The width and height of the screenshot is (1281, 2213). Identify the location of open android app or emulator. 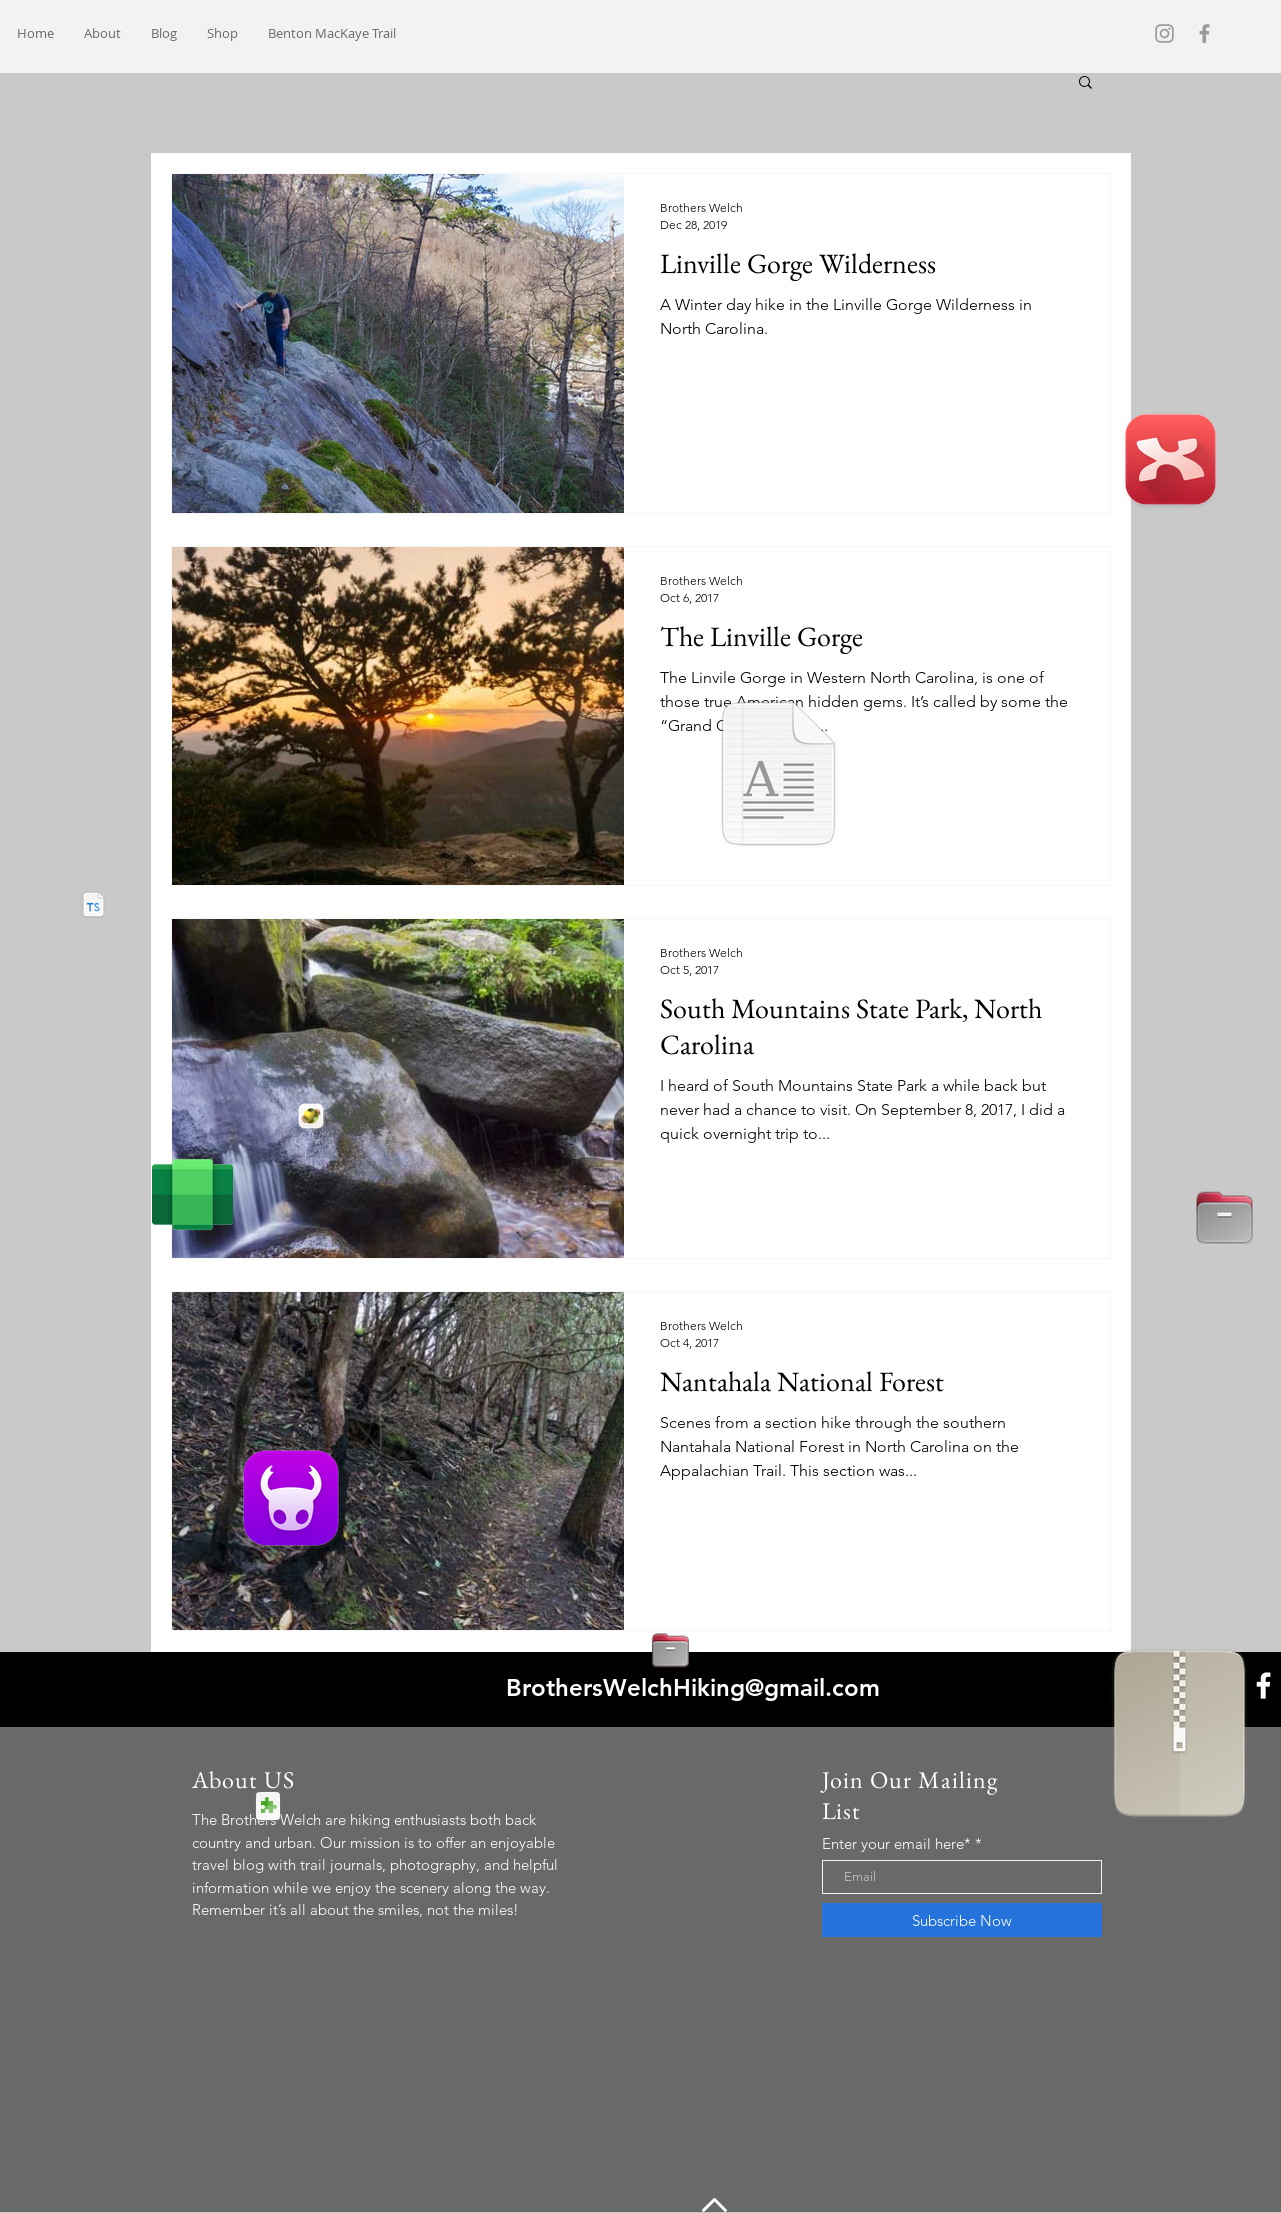
(192, 1194).